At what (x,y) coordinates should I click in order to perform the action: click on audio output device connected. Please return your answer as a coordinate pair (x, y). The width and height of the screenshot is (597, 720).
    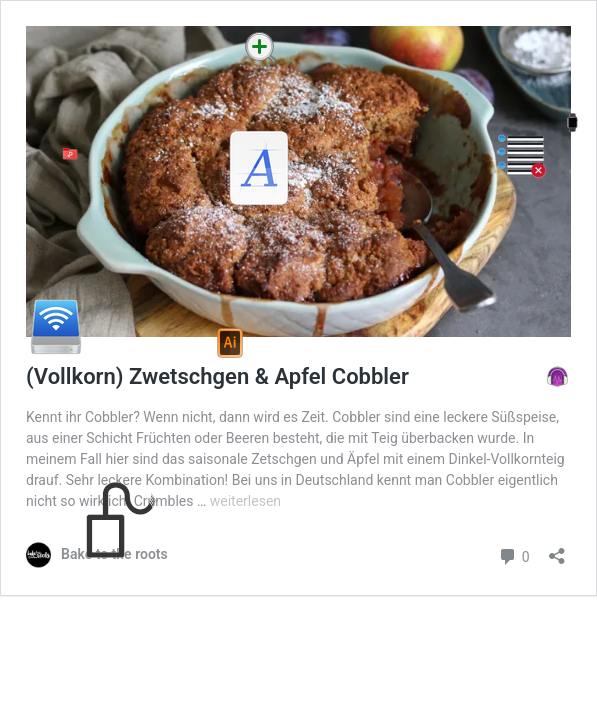
    Looking at the image, I should click on (557, 376).